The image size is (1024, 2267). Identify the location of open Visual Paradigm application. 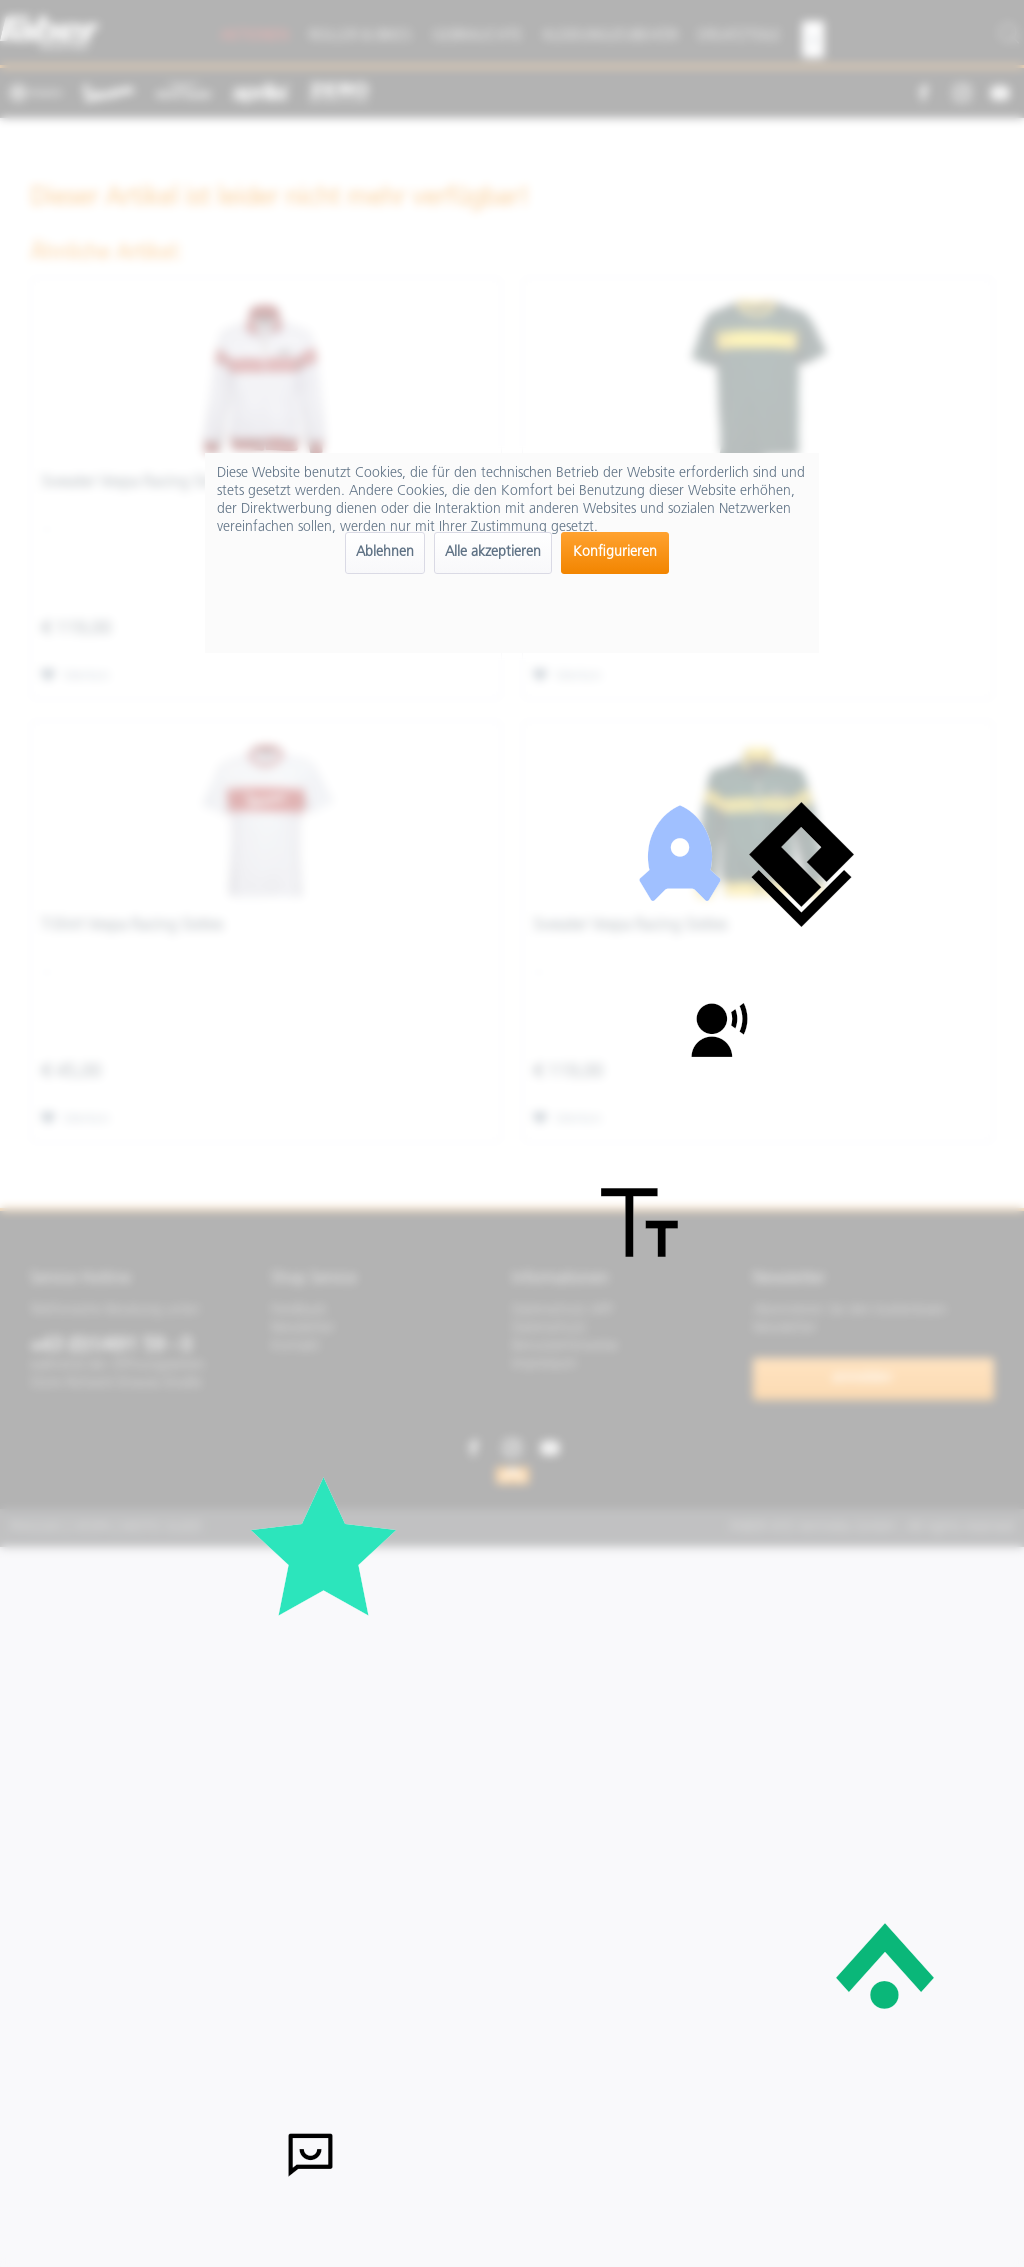
(801, 864).